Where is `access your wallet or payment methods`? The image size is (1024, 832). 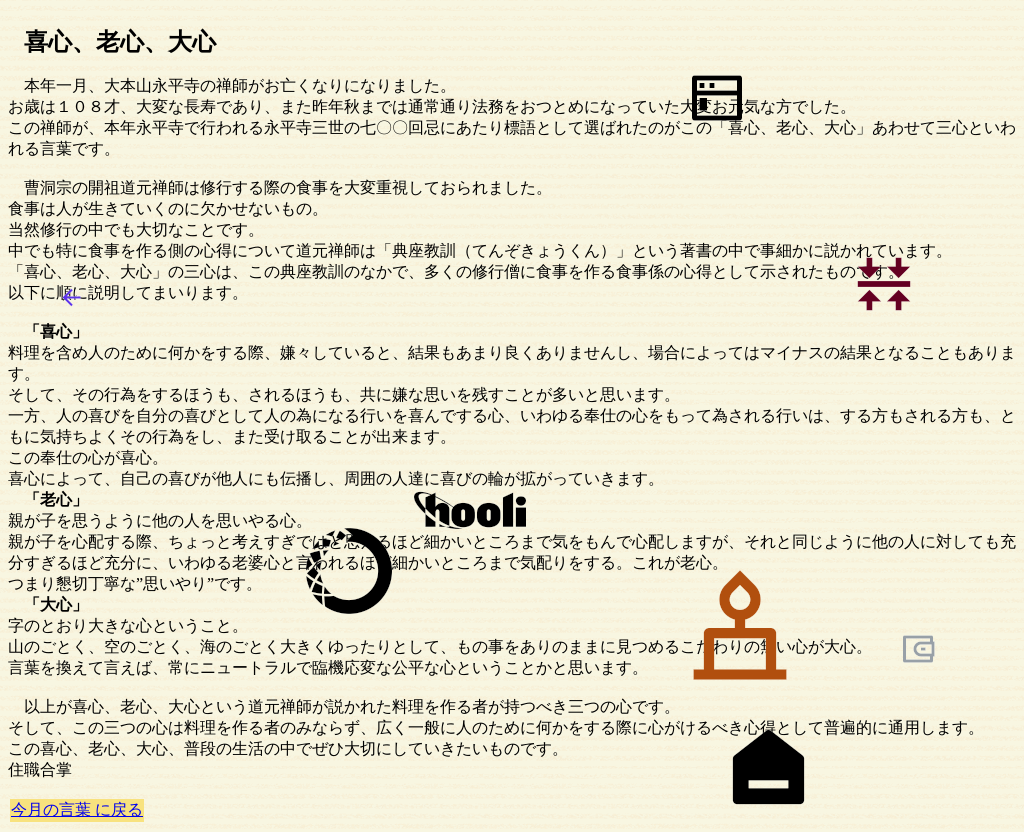
access your wallet or payment methods is located at coordinates (918, 649).